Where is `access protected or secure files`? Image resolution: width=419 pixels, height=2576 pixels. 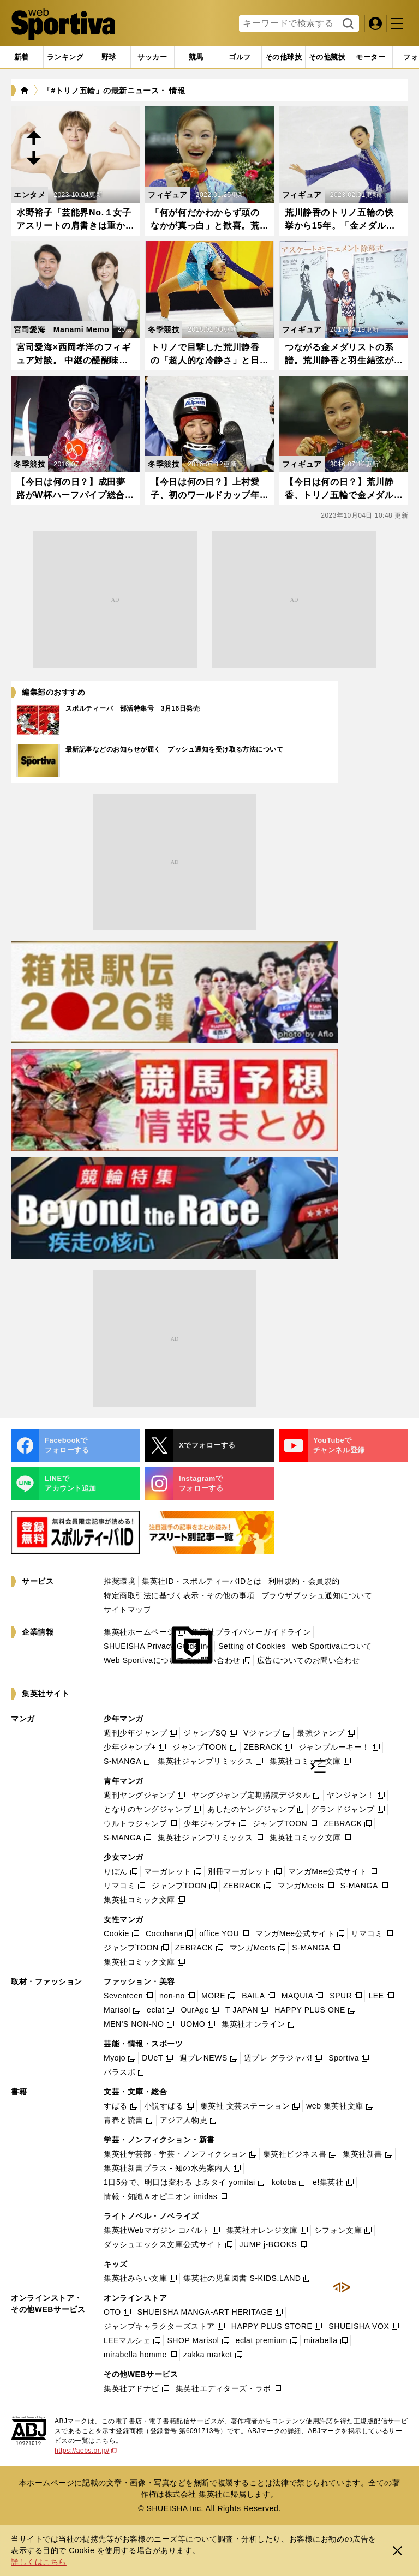 access protected or secure files is located at coordinates (192, 1645).